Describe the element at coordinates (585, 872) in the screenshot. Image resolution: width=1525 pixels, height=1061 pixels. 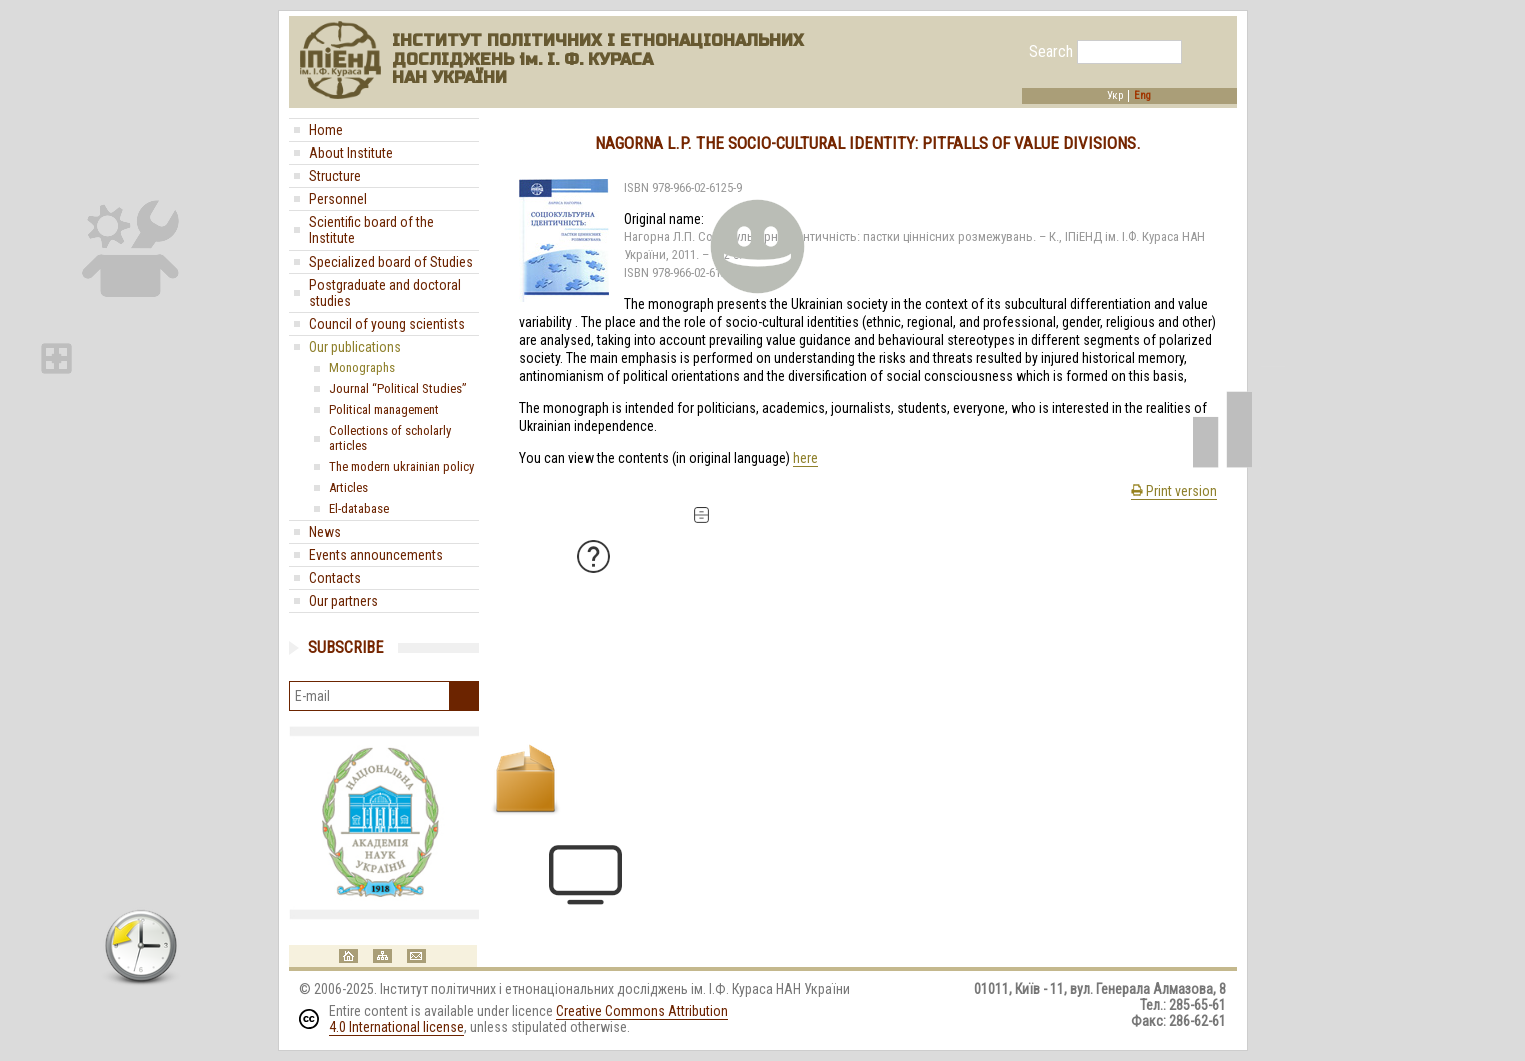
I see `indicates a desktop computer or workstation` at that location.